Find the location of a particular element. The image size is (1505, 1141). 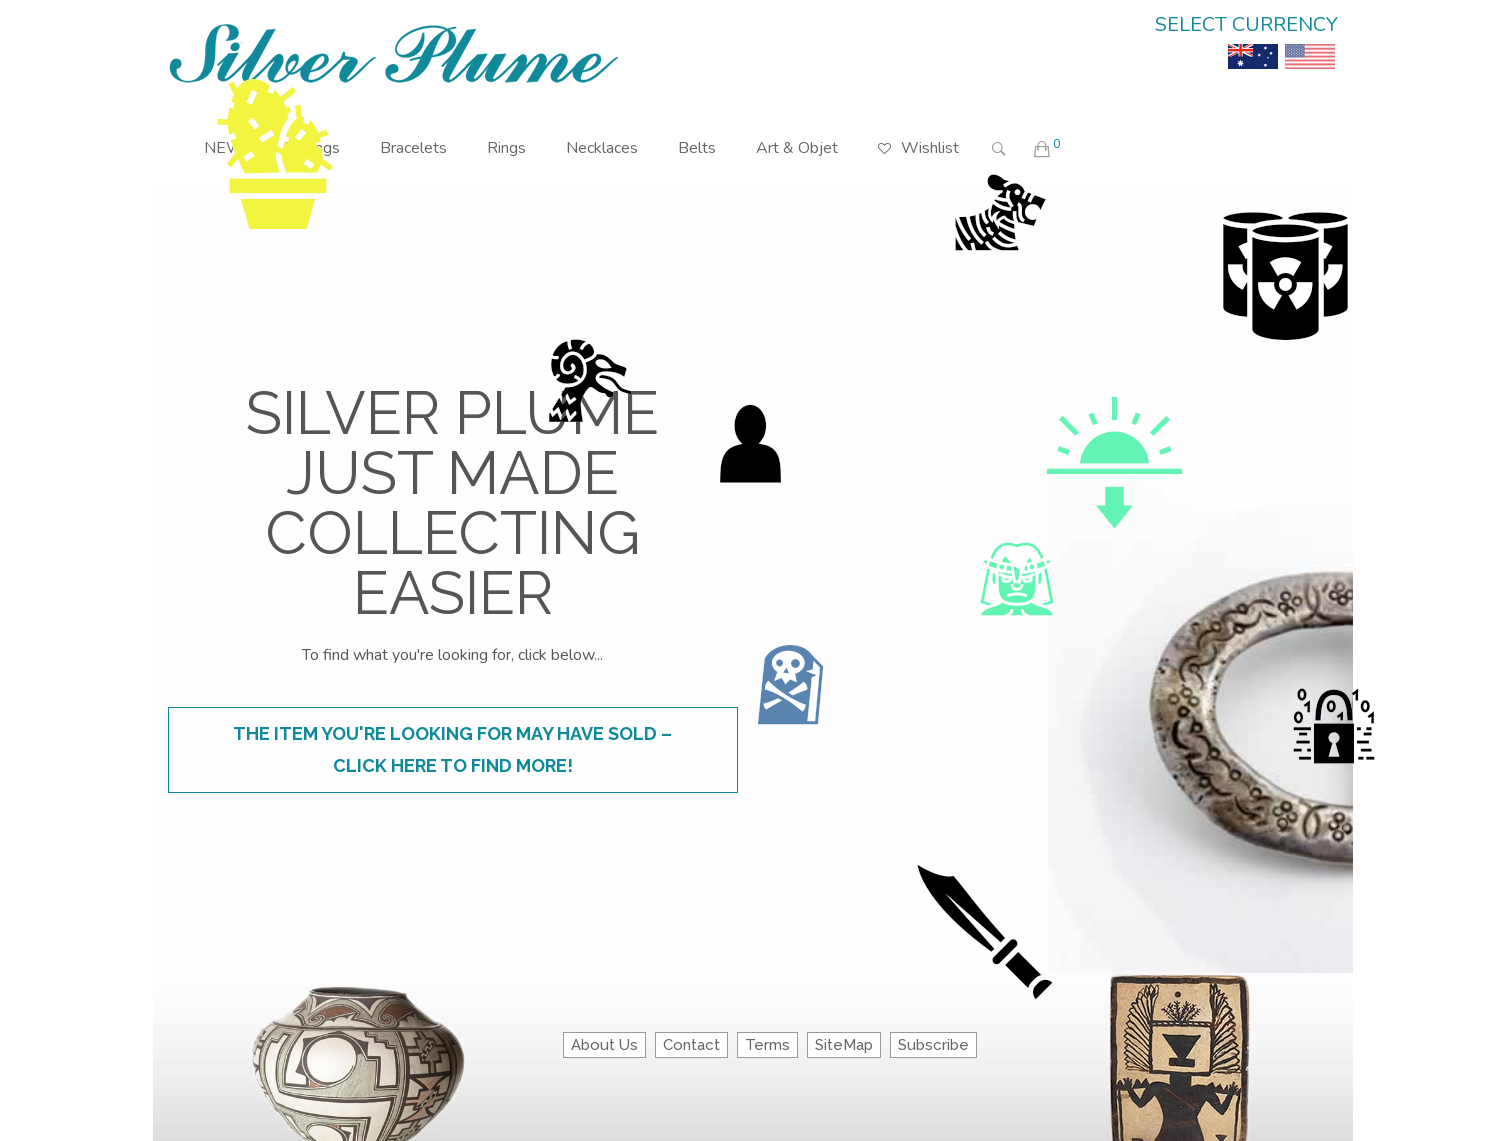

indicates sunset or evening time period is located at coordinates (1114, 463).